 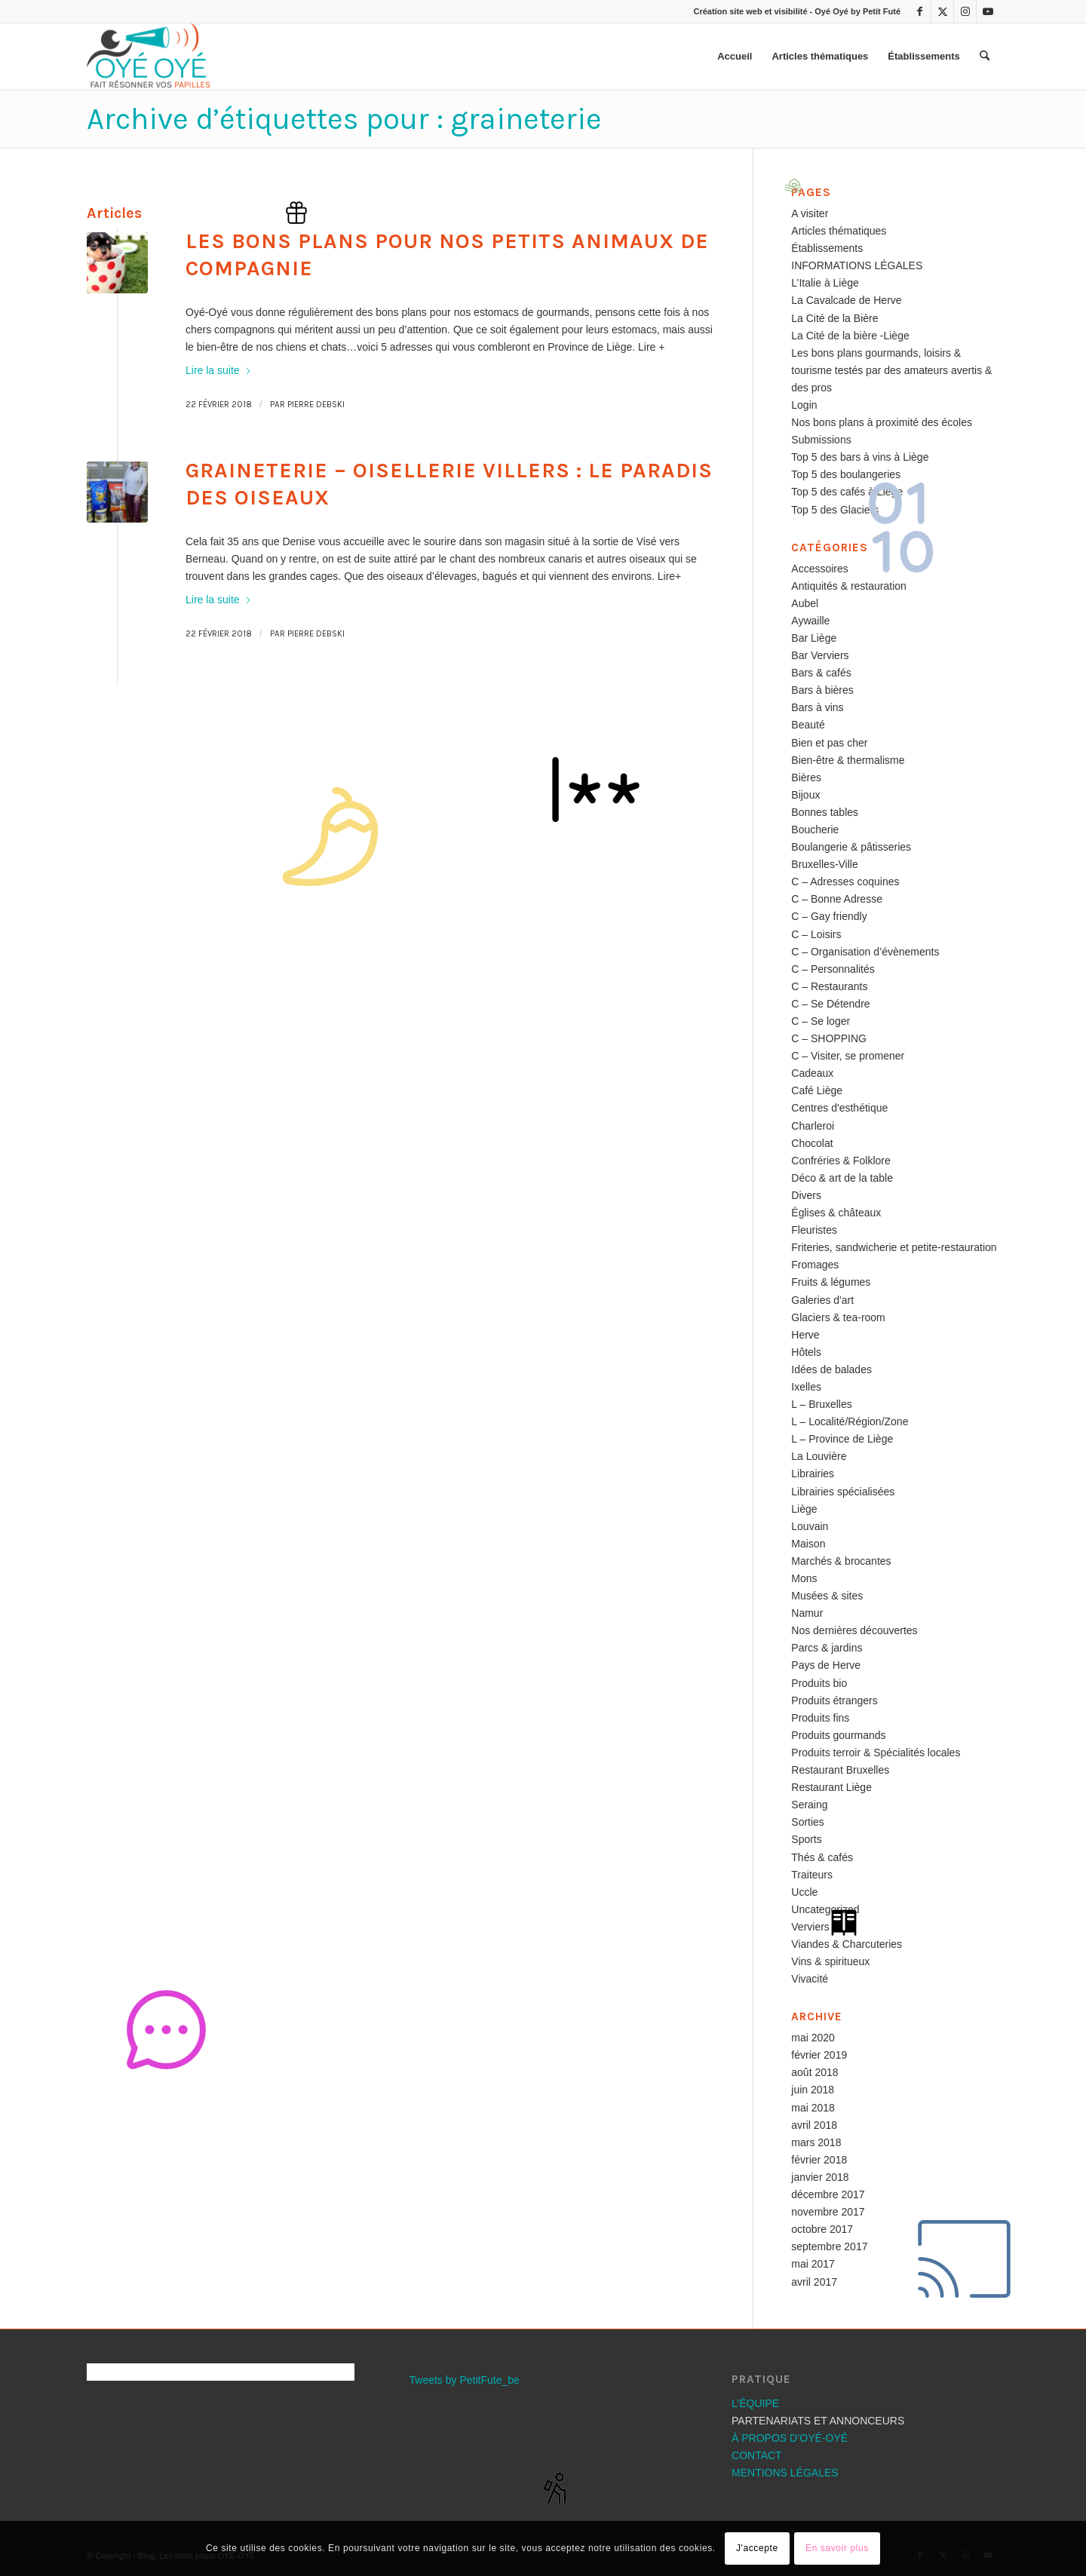 I want to click on cast your screen to another device, so click(x=964, y=2259).